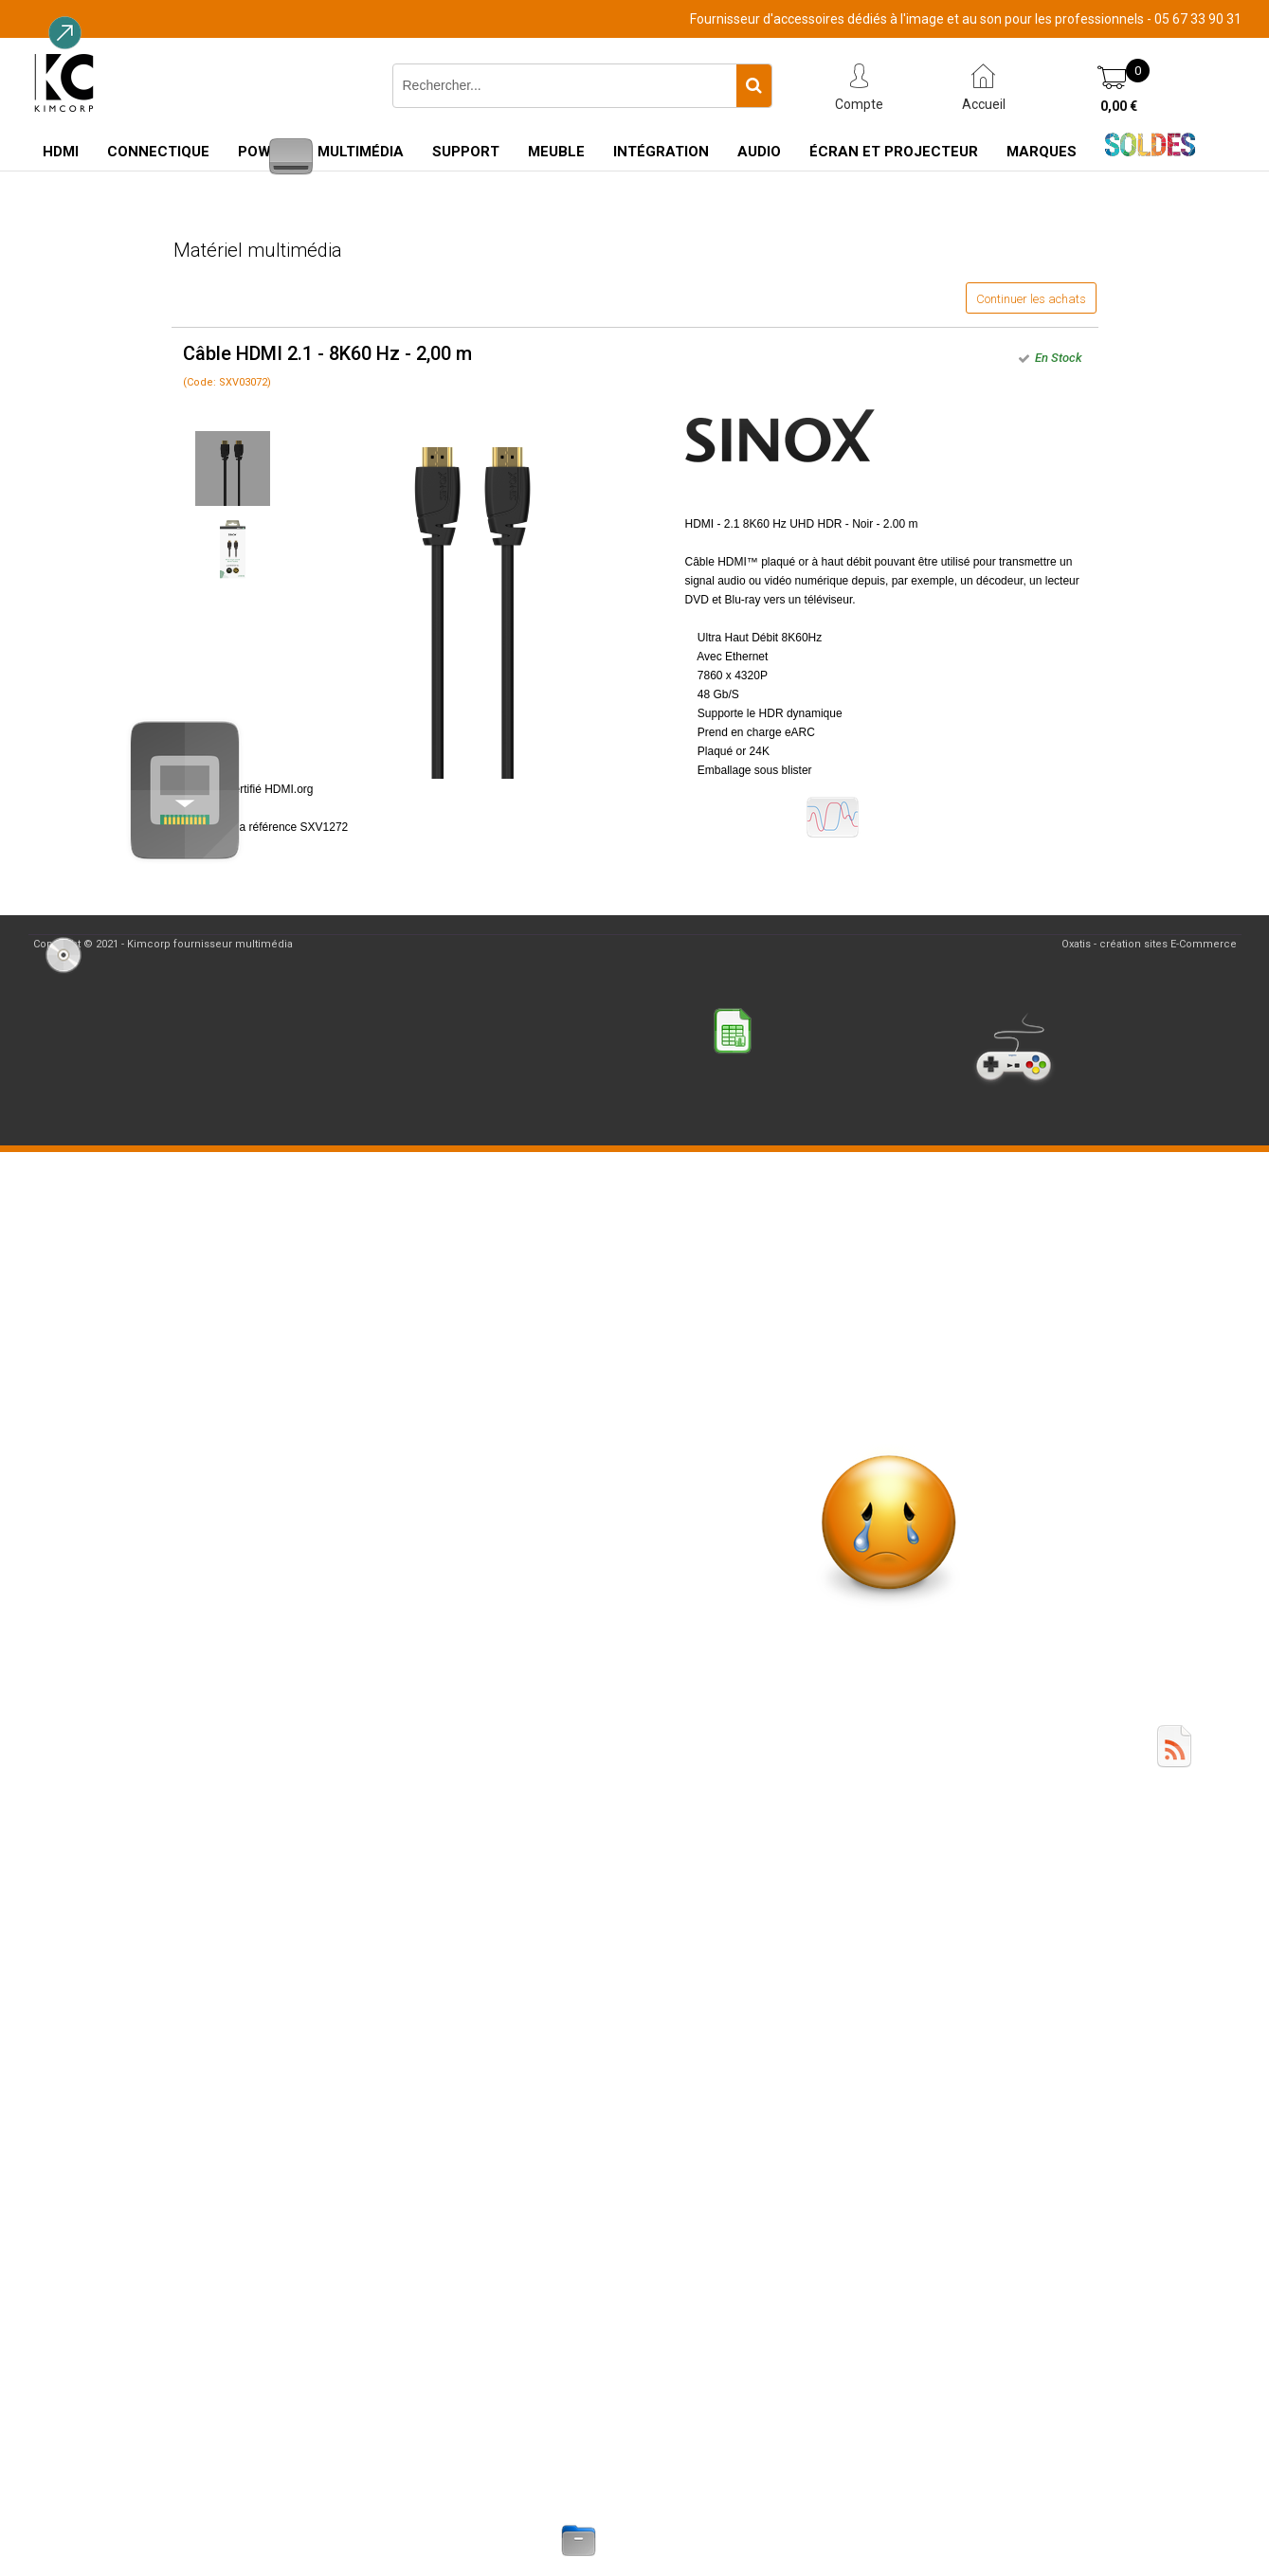 Image resolution: width=1269 pixels, height=2576 pixels. Describe the element at coordinates (832, 817) in the screenshot. I see `open power statistics application` at that location.